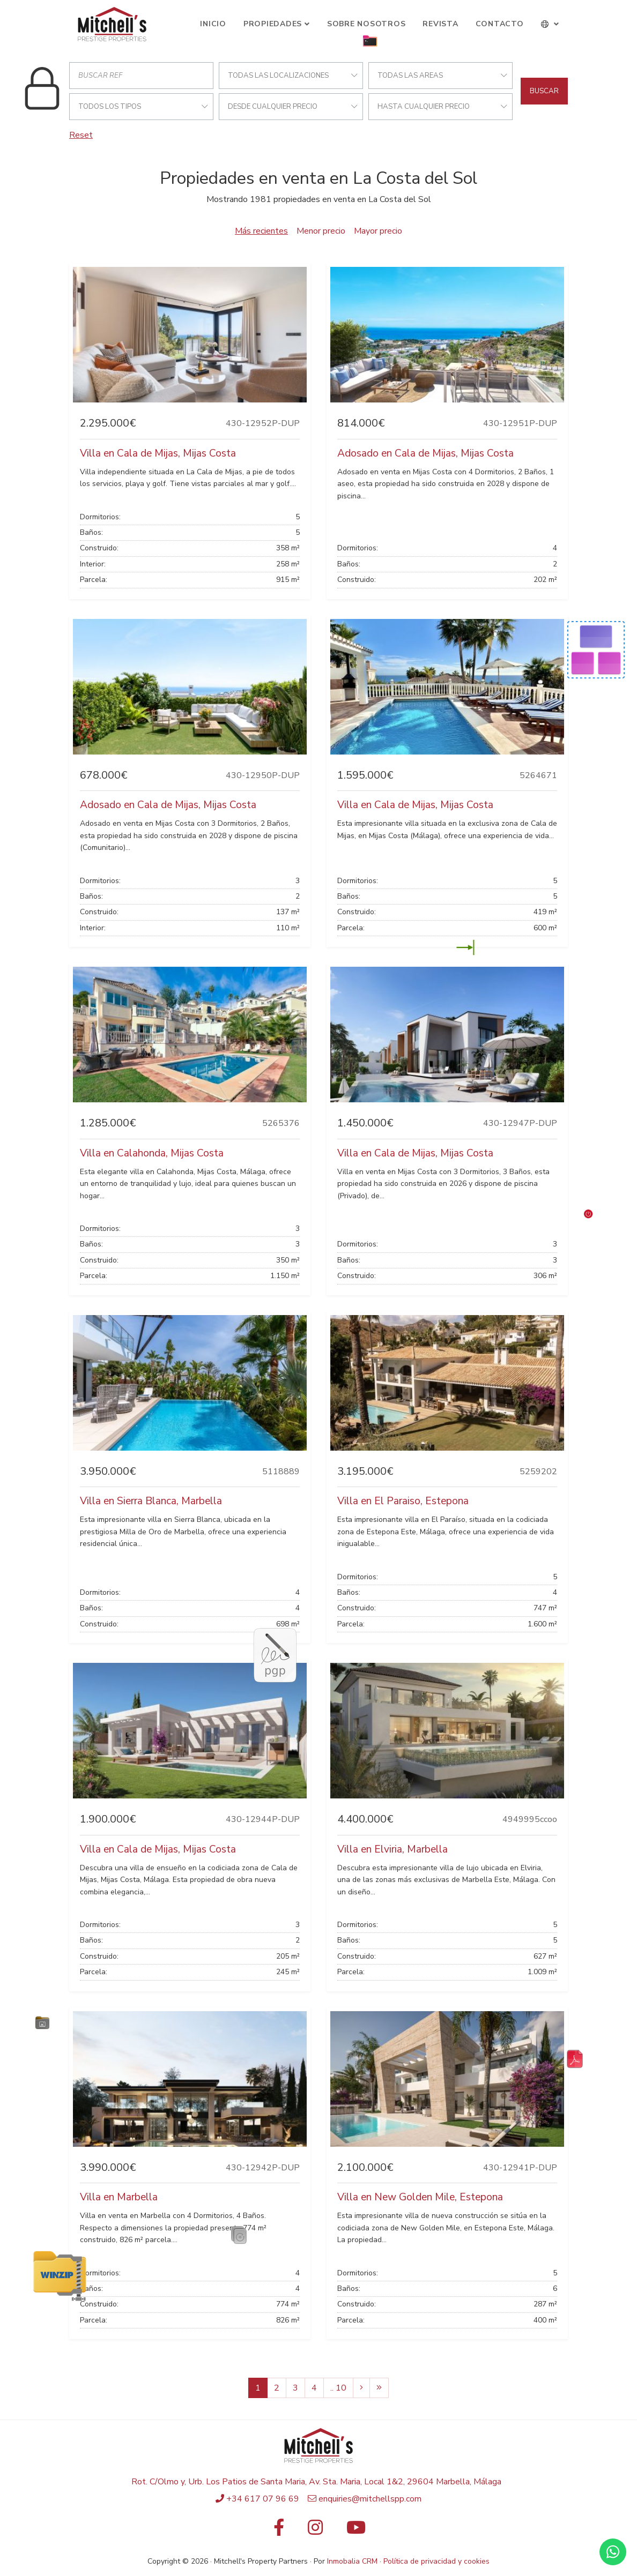 The image size is (637, 2576). What do you see at coordinates (60, 2273) in the screenshot?
I see `open folder containing WinZip compressed files` at bounding box center [60, 2273].